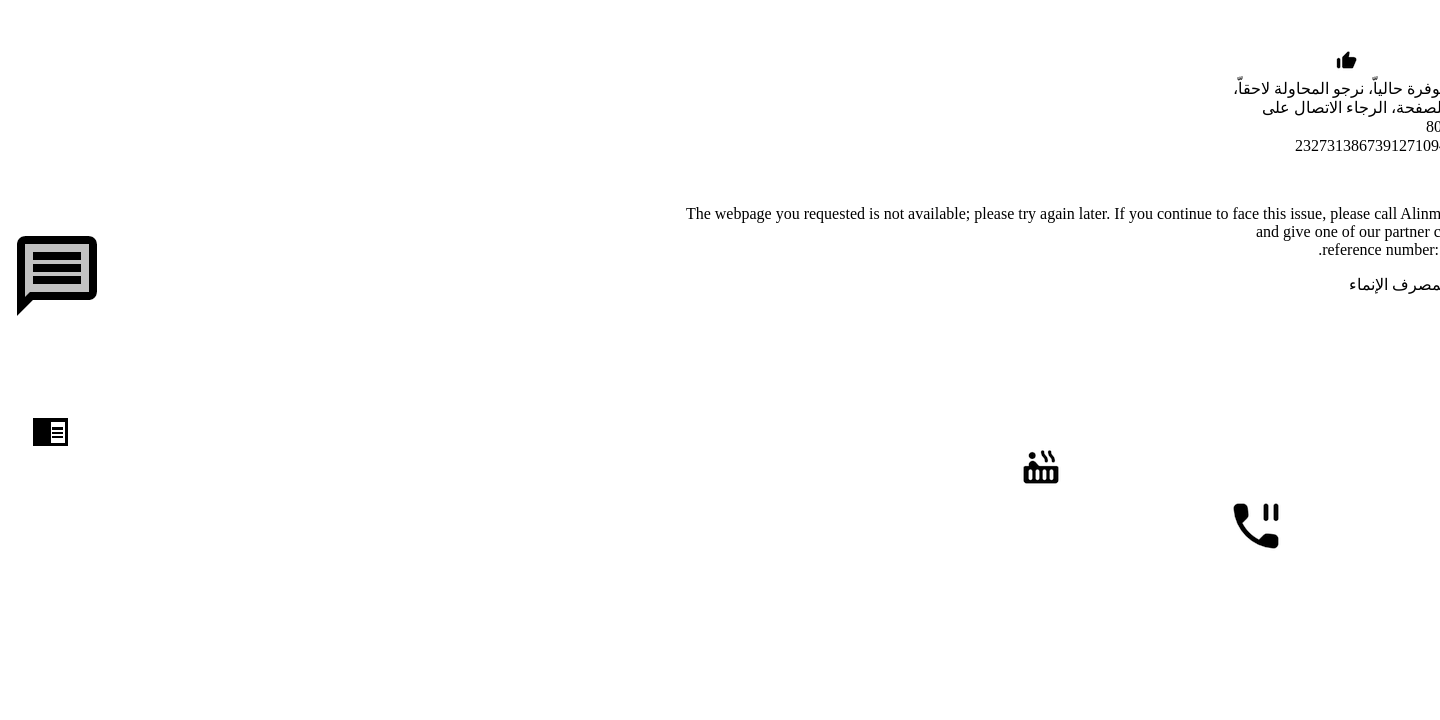 The width and height of the screenshot is (1440, 720). What do you see at coordinates (1346, 60) in the screenshot?
I see `like or upvote content` at bounding box center [1346, 60].